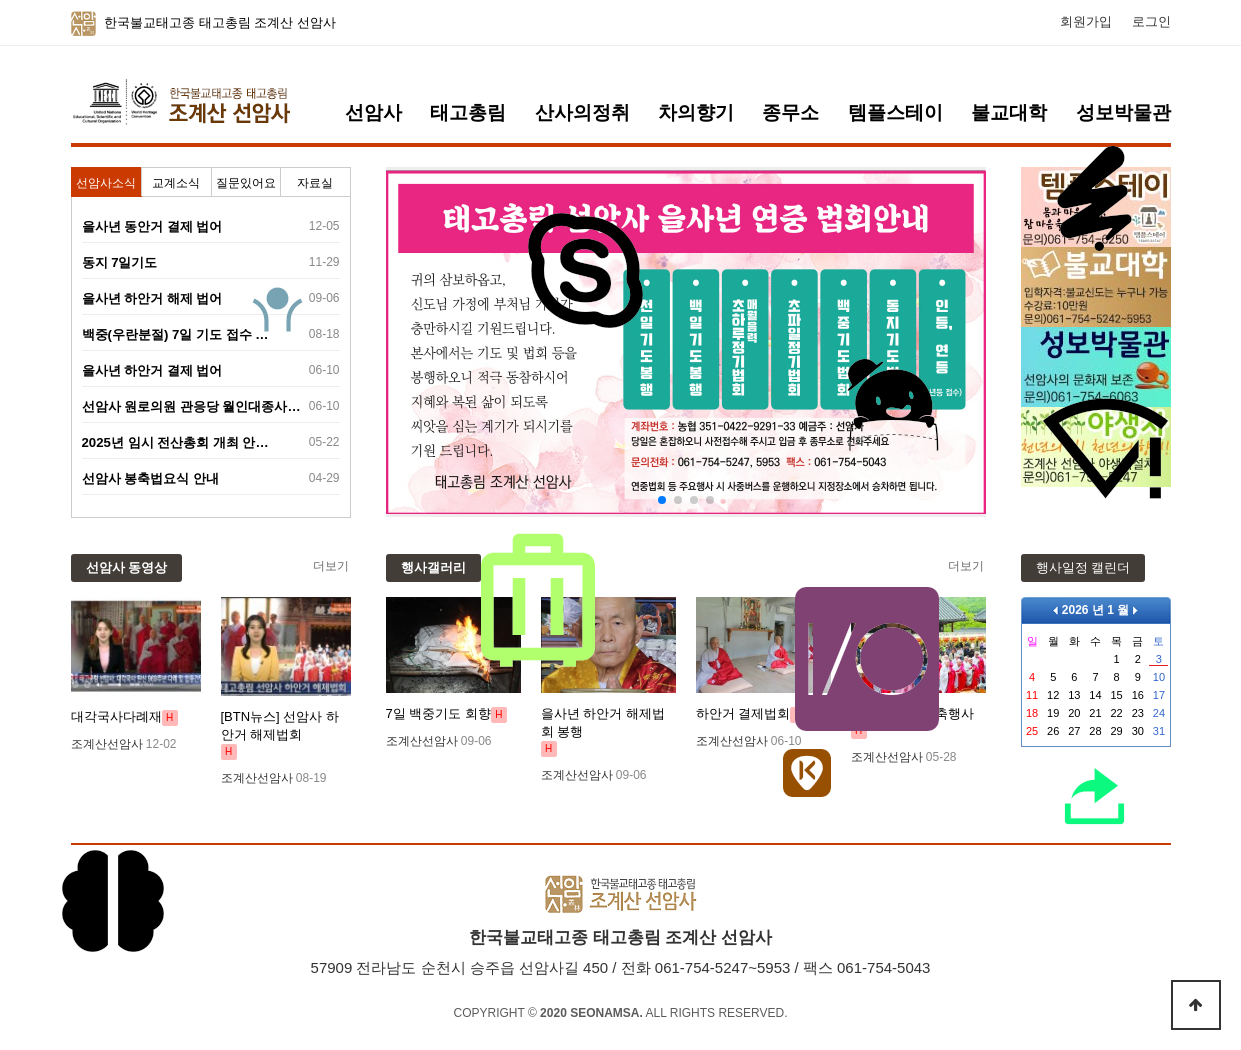 The height and width of the screenshot is (1050, 1241). Describe the element at coordinates (807, 773) in the screenshot. I see `open the klook travel booking app` at that location.